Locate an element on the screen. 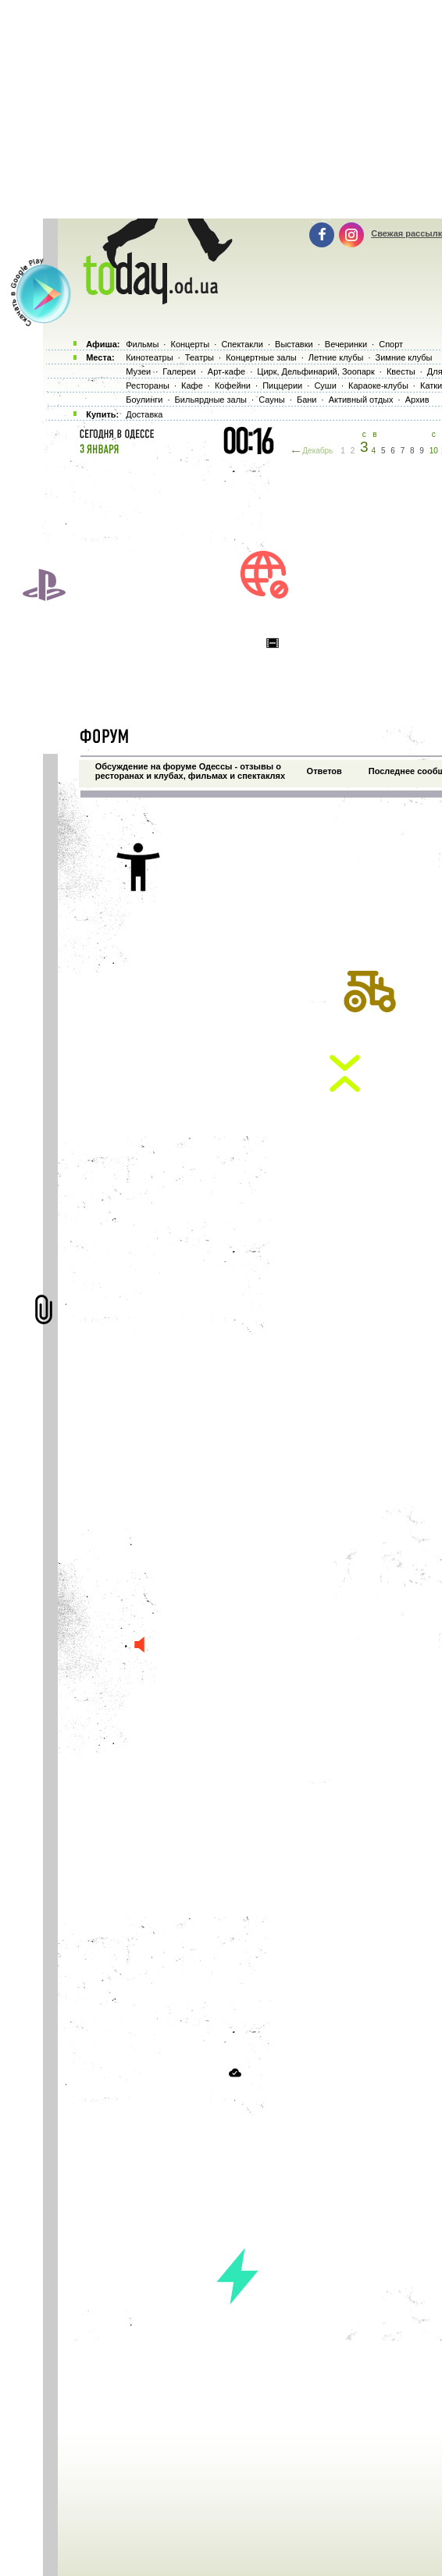  attach a file to your message is located at coordinates (44, 1309).